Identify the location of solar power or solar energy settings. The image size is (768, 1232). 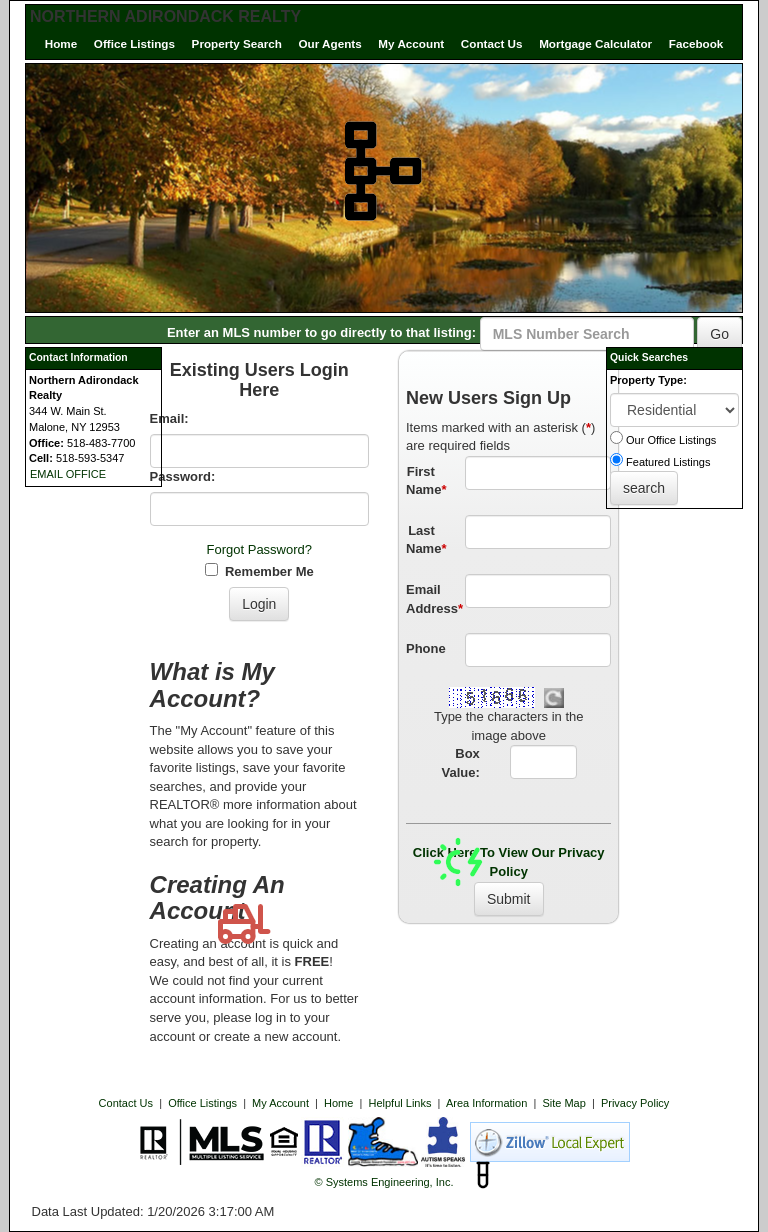
(458, 862).